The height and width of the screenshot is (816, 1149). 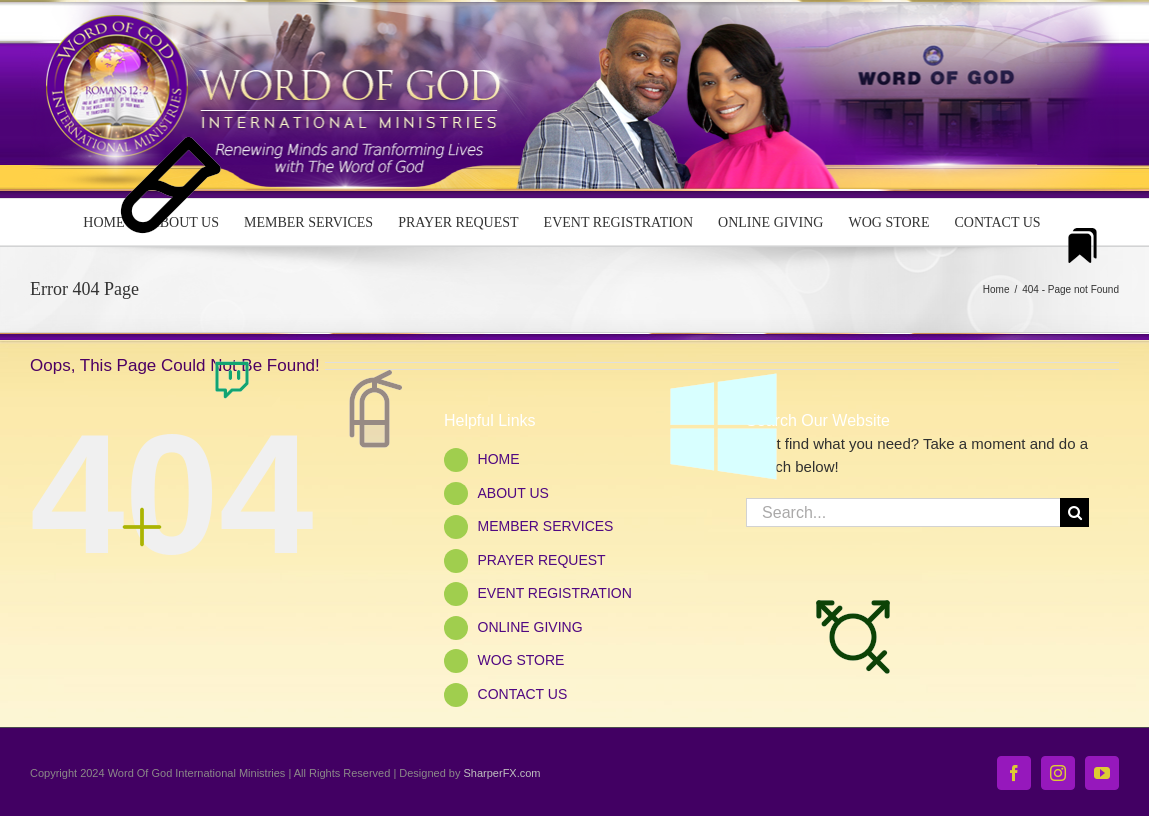 What do you see at coordinates (372, 410) in the screenshot?
I see `access fire safety information` at bounding box center [372, 410].